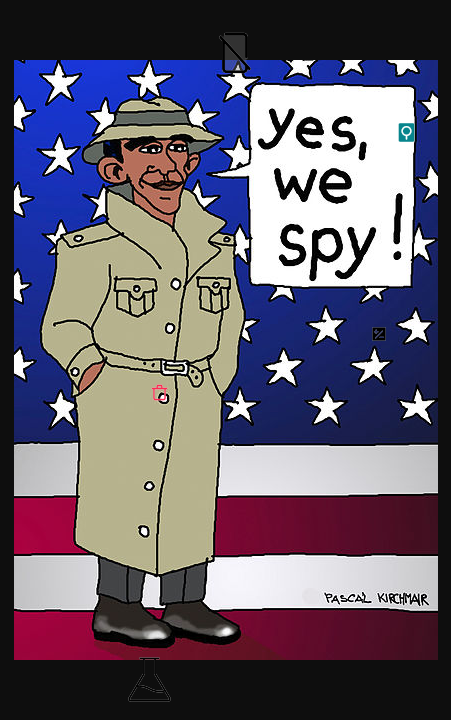 This screenshot has width=451, height=720. What do you see at coordinates (379, 334) in the screenshot?
I see `toggle between adding and subtracting values` at bounding box center [379, 334].